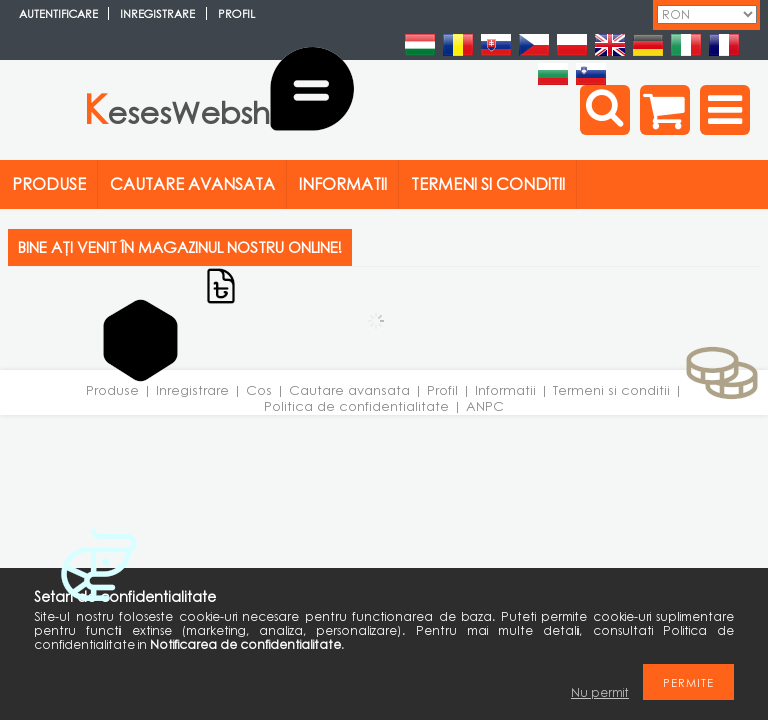 This screenshot has height=720, width=768. Describe the element at coordinates (99, 566) in the screenshot. I see `indicates seafood or shellfish menu category` at that location.